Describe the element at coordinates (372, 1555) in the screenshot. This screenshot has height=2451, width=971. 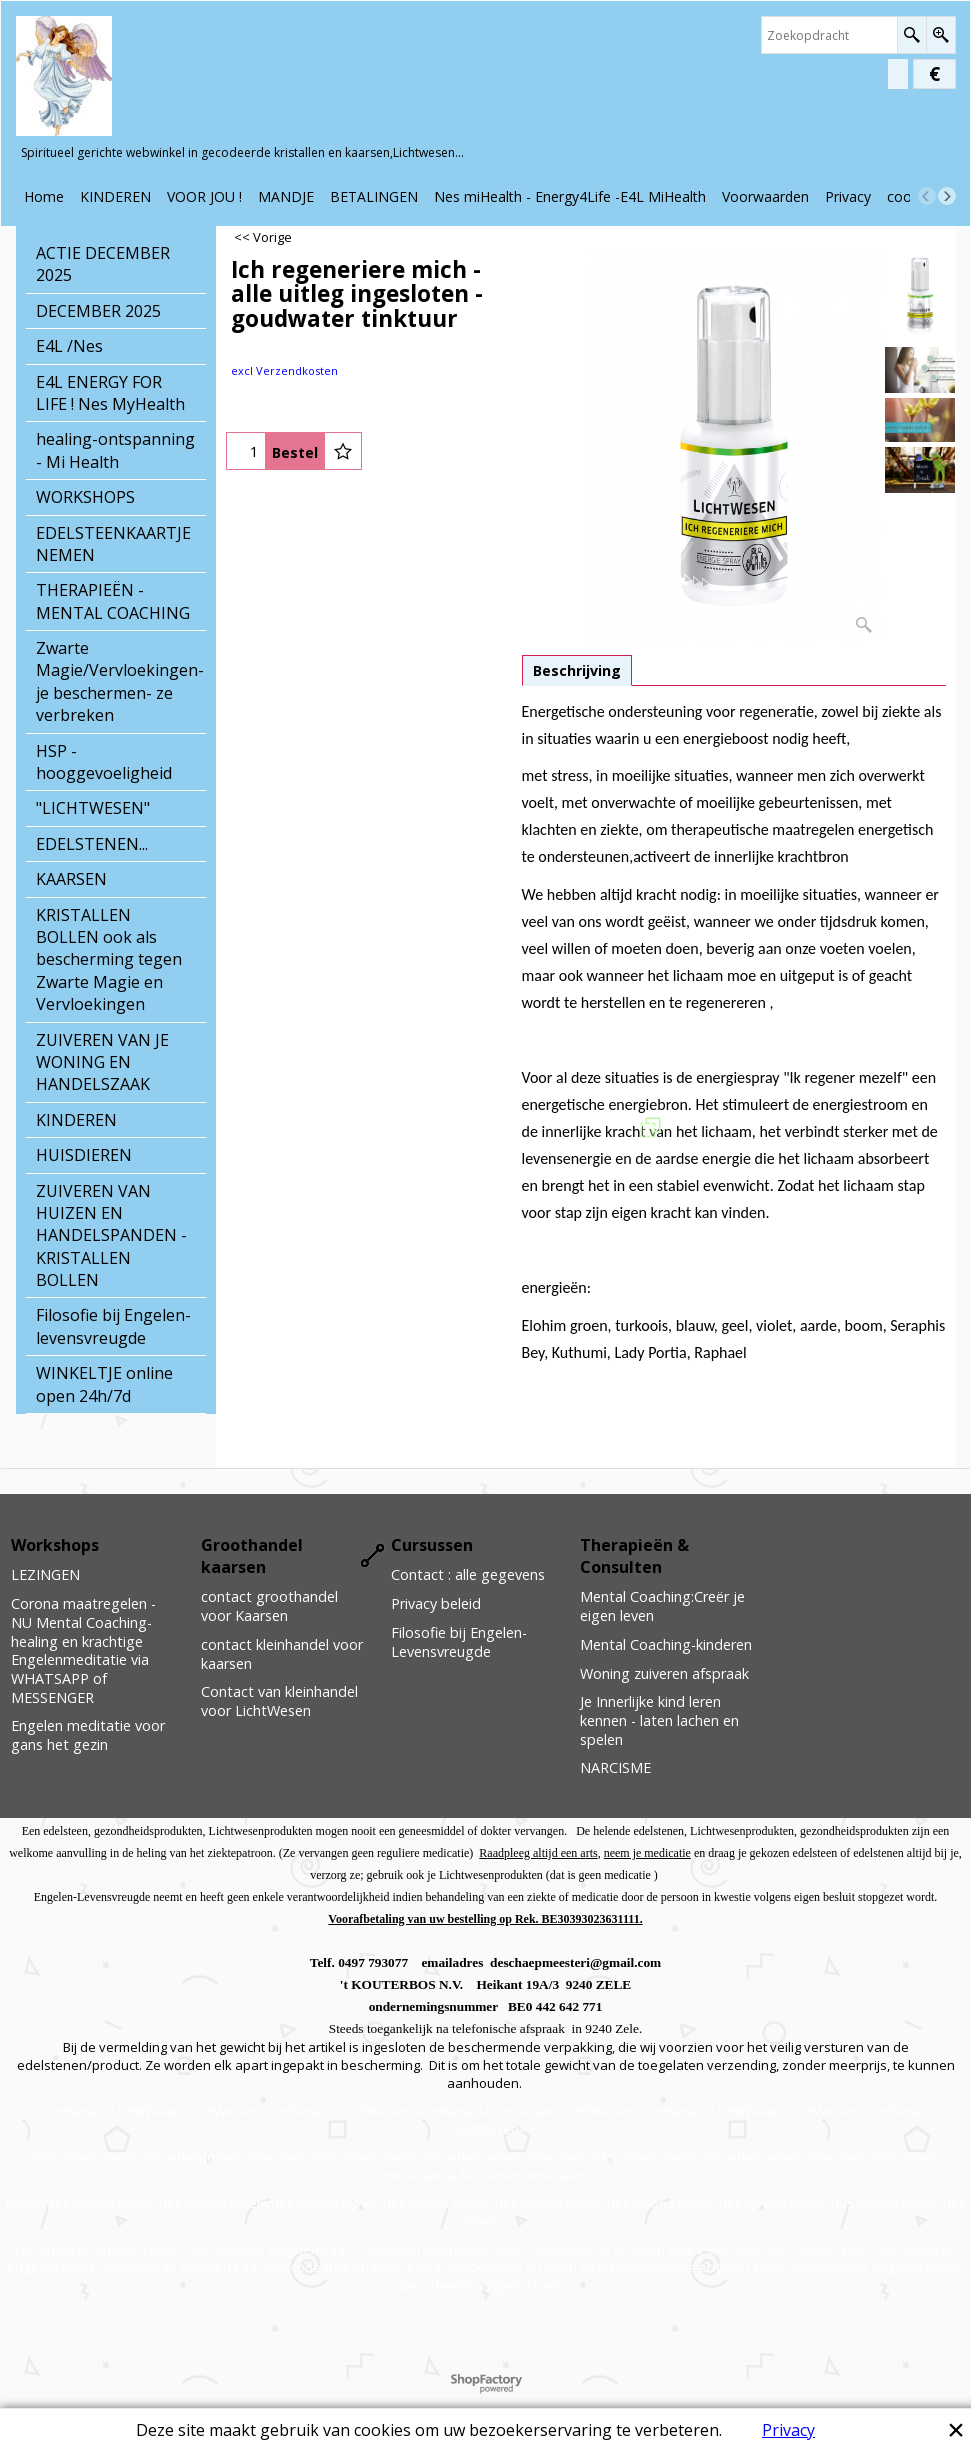
I see `draw a line between two points` at that location.